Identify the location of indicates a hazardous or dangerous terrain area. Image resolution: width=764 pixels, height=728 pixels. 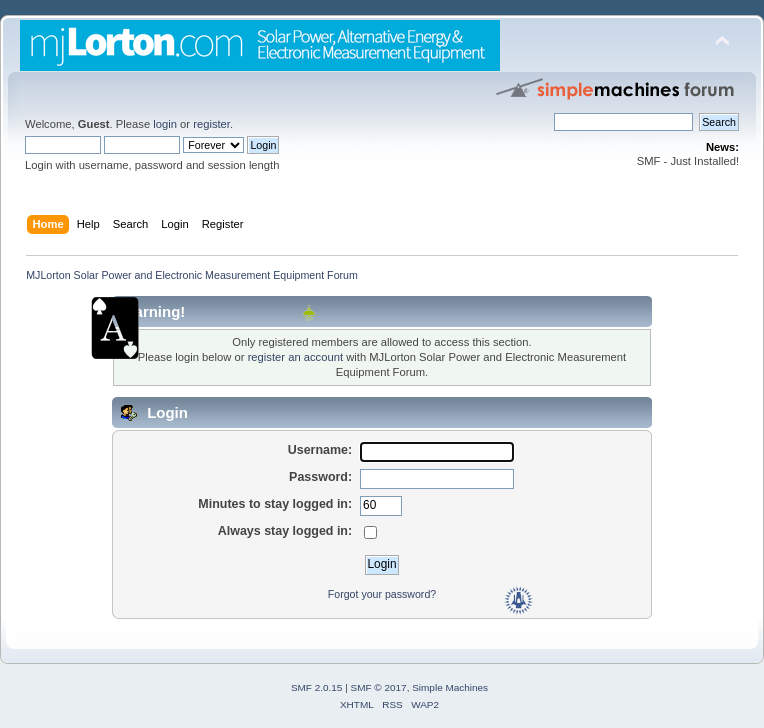
(518, 600).